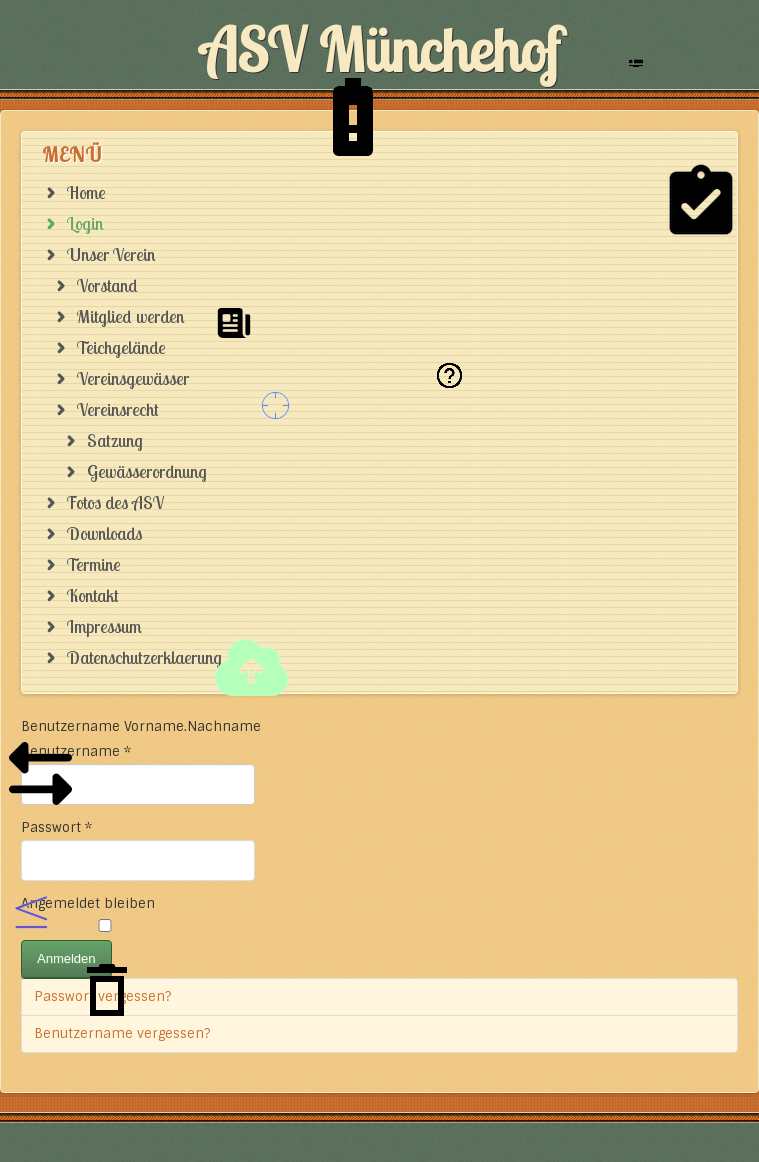  Describe the element at coordinates (275, 405) in the screenshot. I see `center map on current location` at that location.